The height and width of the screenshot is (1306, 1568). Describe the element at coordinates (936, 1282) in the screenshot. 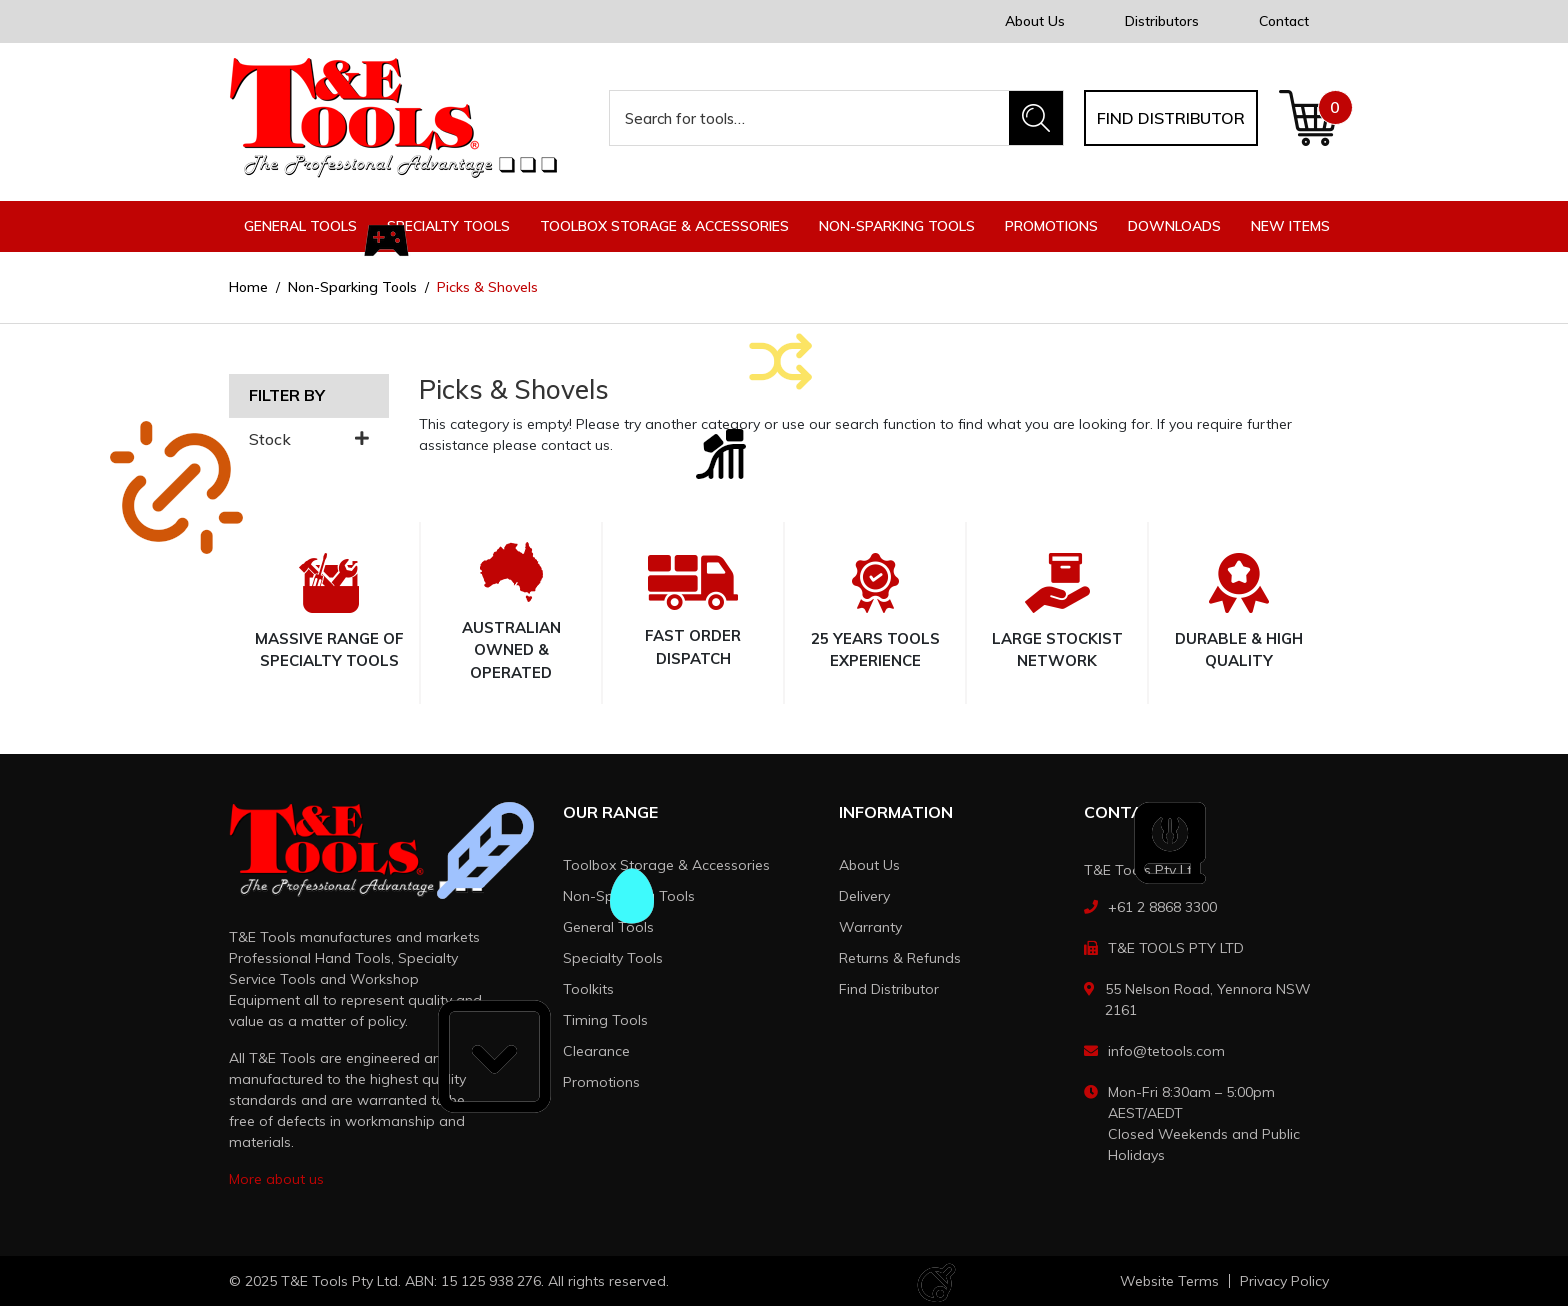

I see `access table tennis or ping pong game` at that location.